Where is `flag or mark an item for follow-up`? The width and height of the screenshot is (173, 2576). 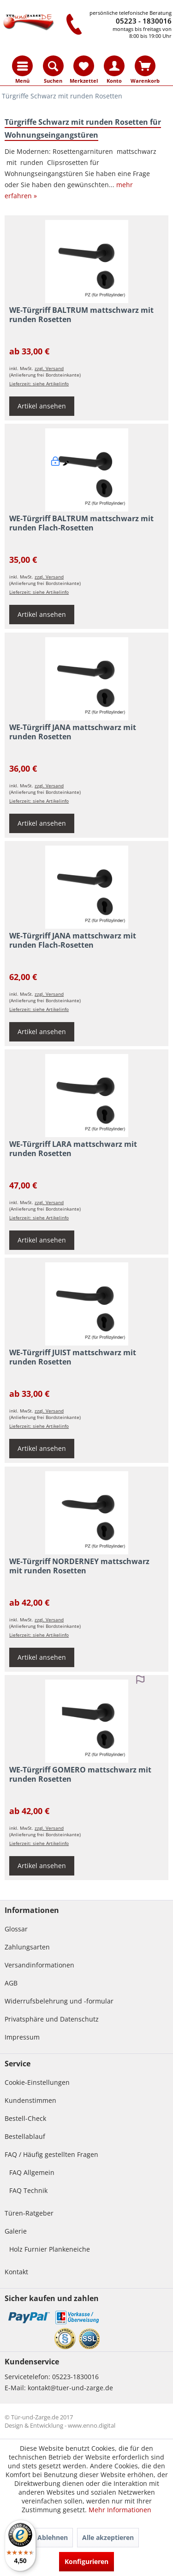
flag or mark an item for follow-up is located at coordinates (140, 1679).